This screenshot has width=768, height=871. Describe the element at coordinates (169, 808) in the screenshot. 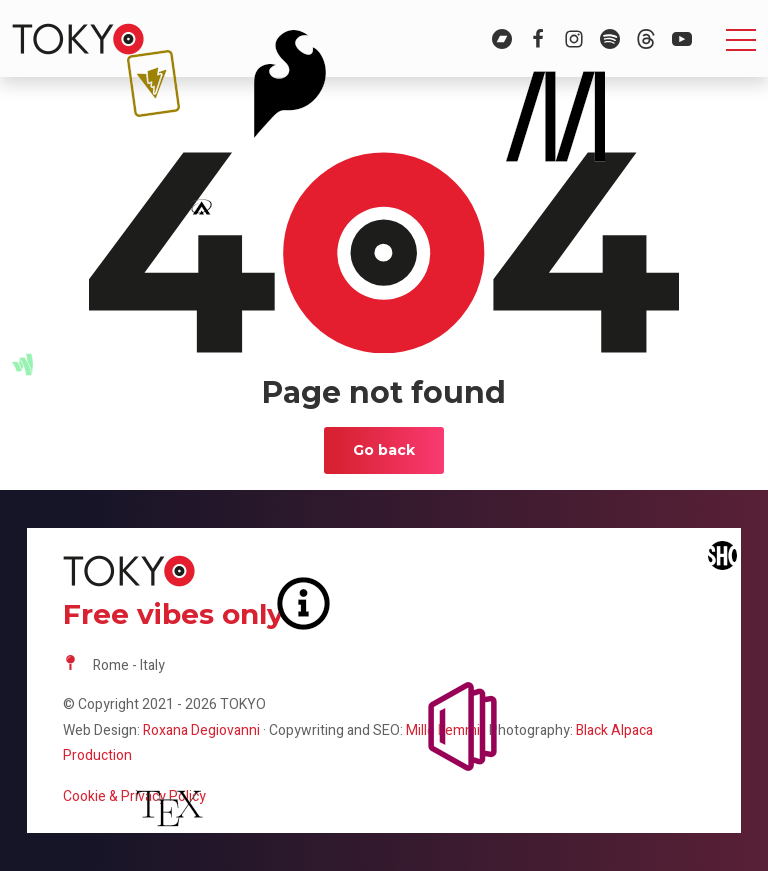

I see `TeX typesetting system logo` at that location.